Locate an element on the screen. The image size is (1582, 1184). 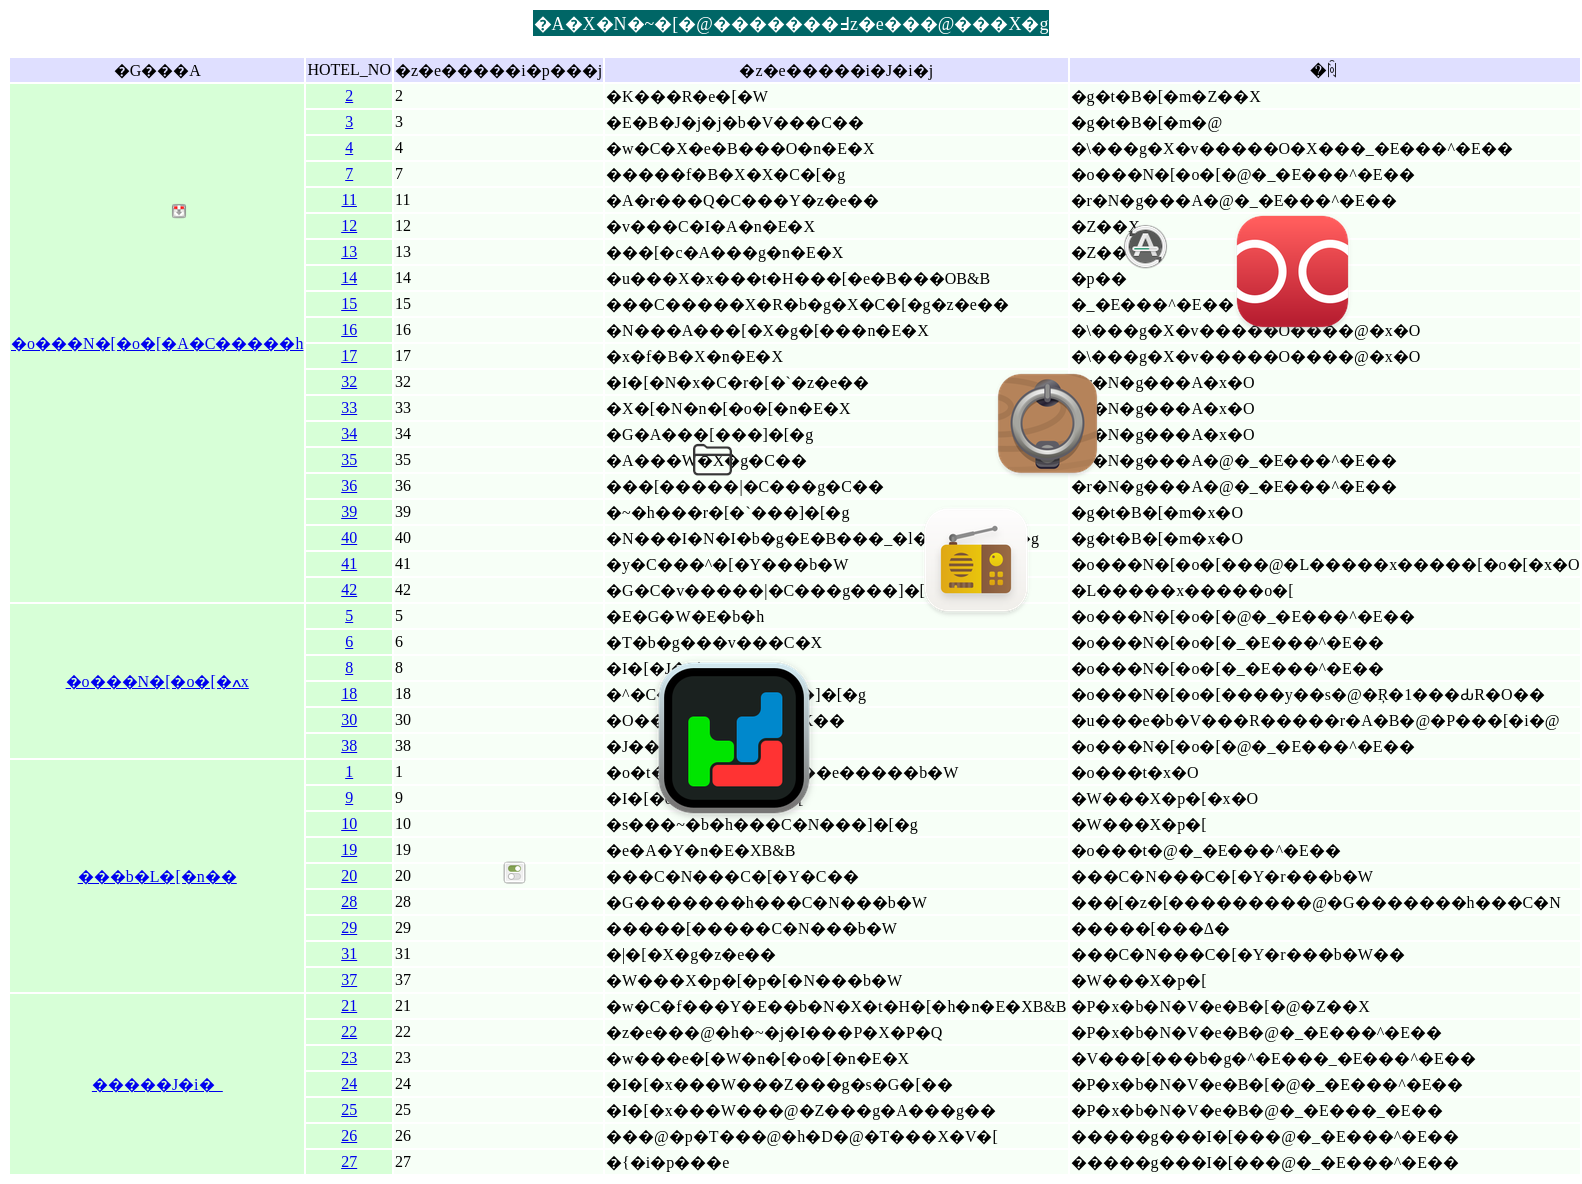
open gnome tweaks settings is located at coordinates (514, 872).